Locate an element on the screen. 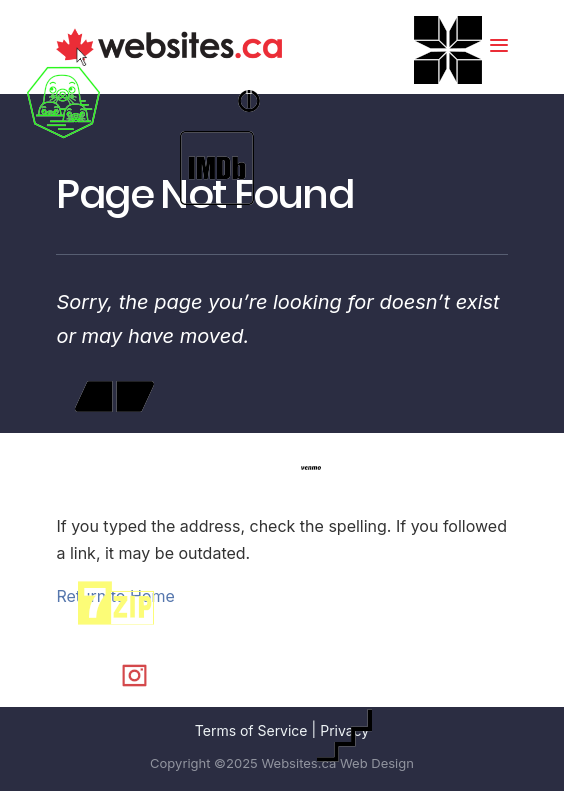 The height and width of the screenshot is (791, 564). open the FutureLearn online learning platform is located at coordinates (344, 735).